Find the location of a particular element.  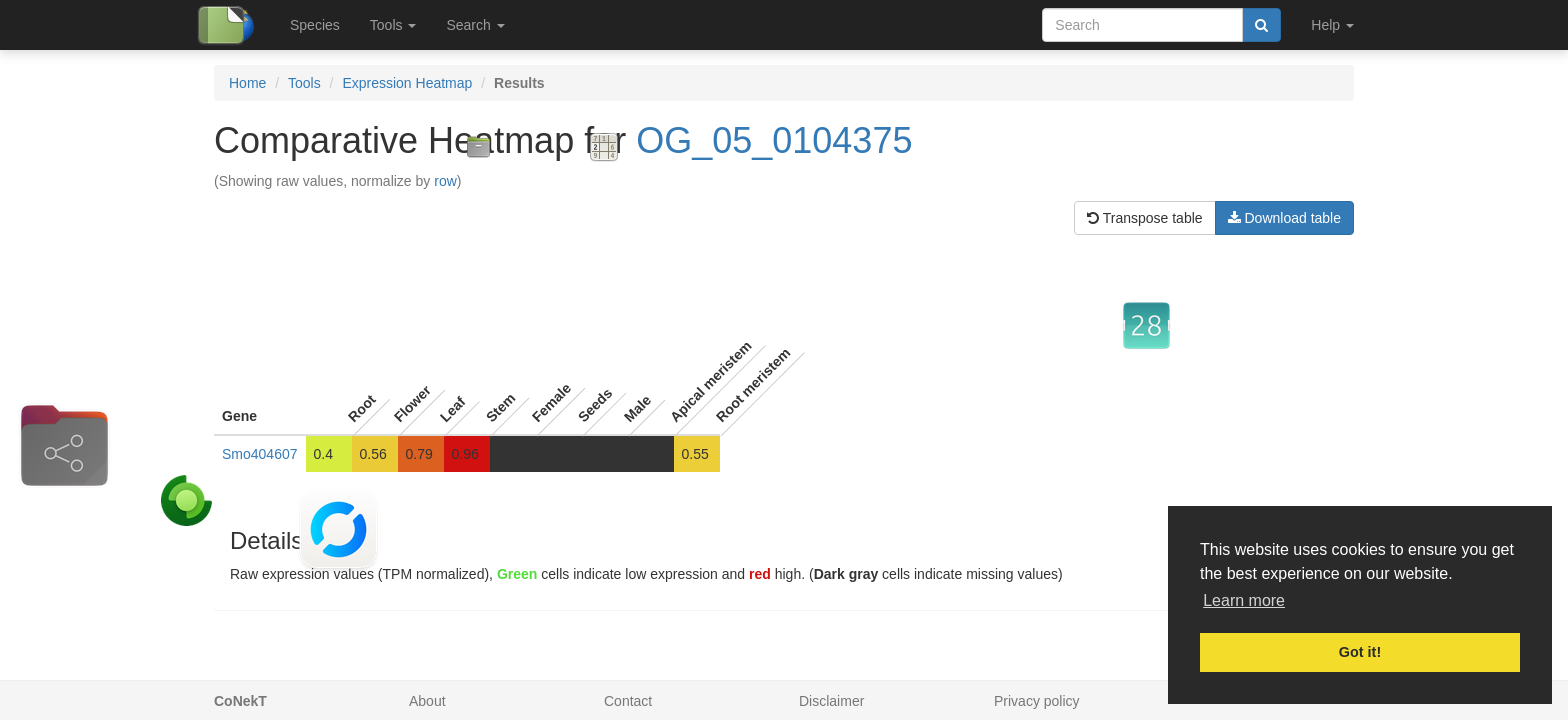

open sudoku puzzle game is located at coordinates (604, 147).